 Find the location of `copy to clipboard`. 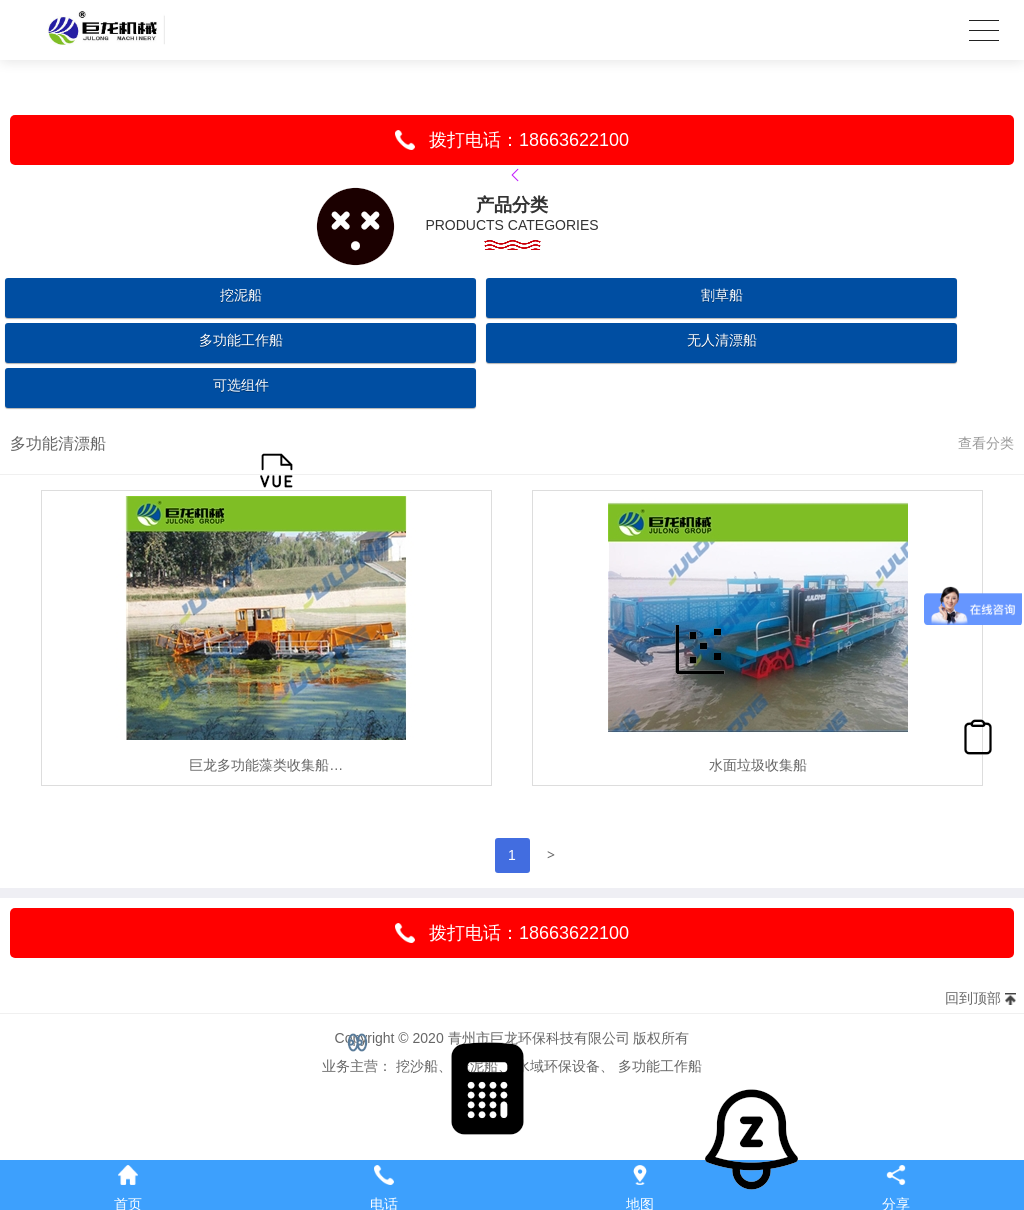

copy to clipboard is located at coordinates (978, 737).